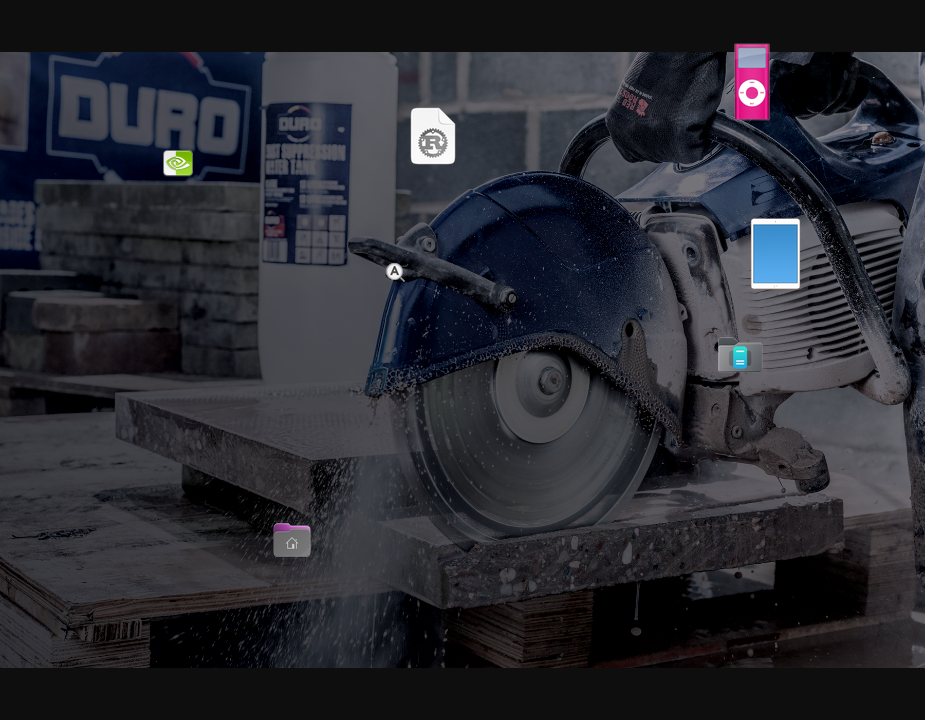 This screenshot has height=720, width=925. Describe the element at coordinates (433, 136) in the screenshot. I see `a rust programming language source file` at that location.